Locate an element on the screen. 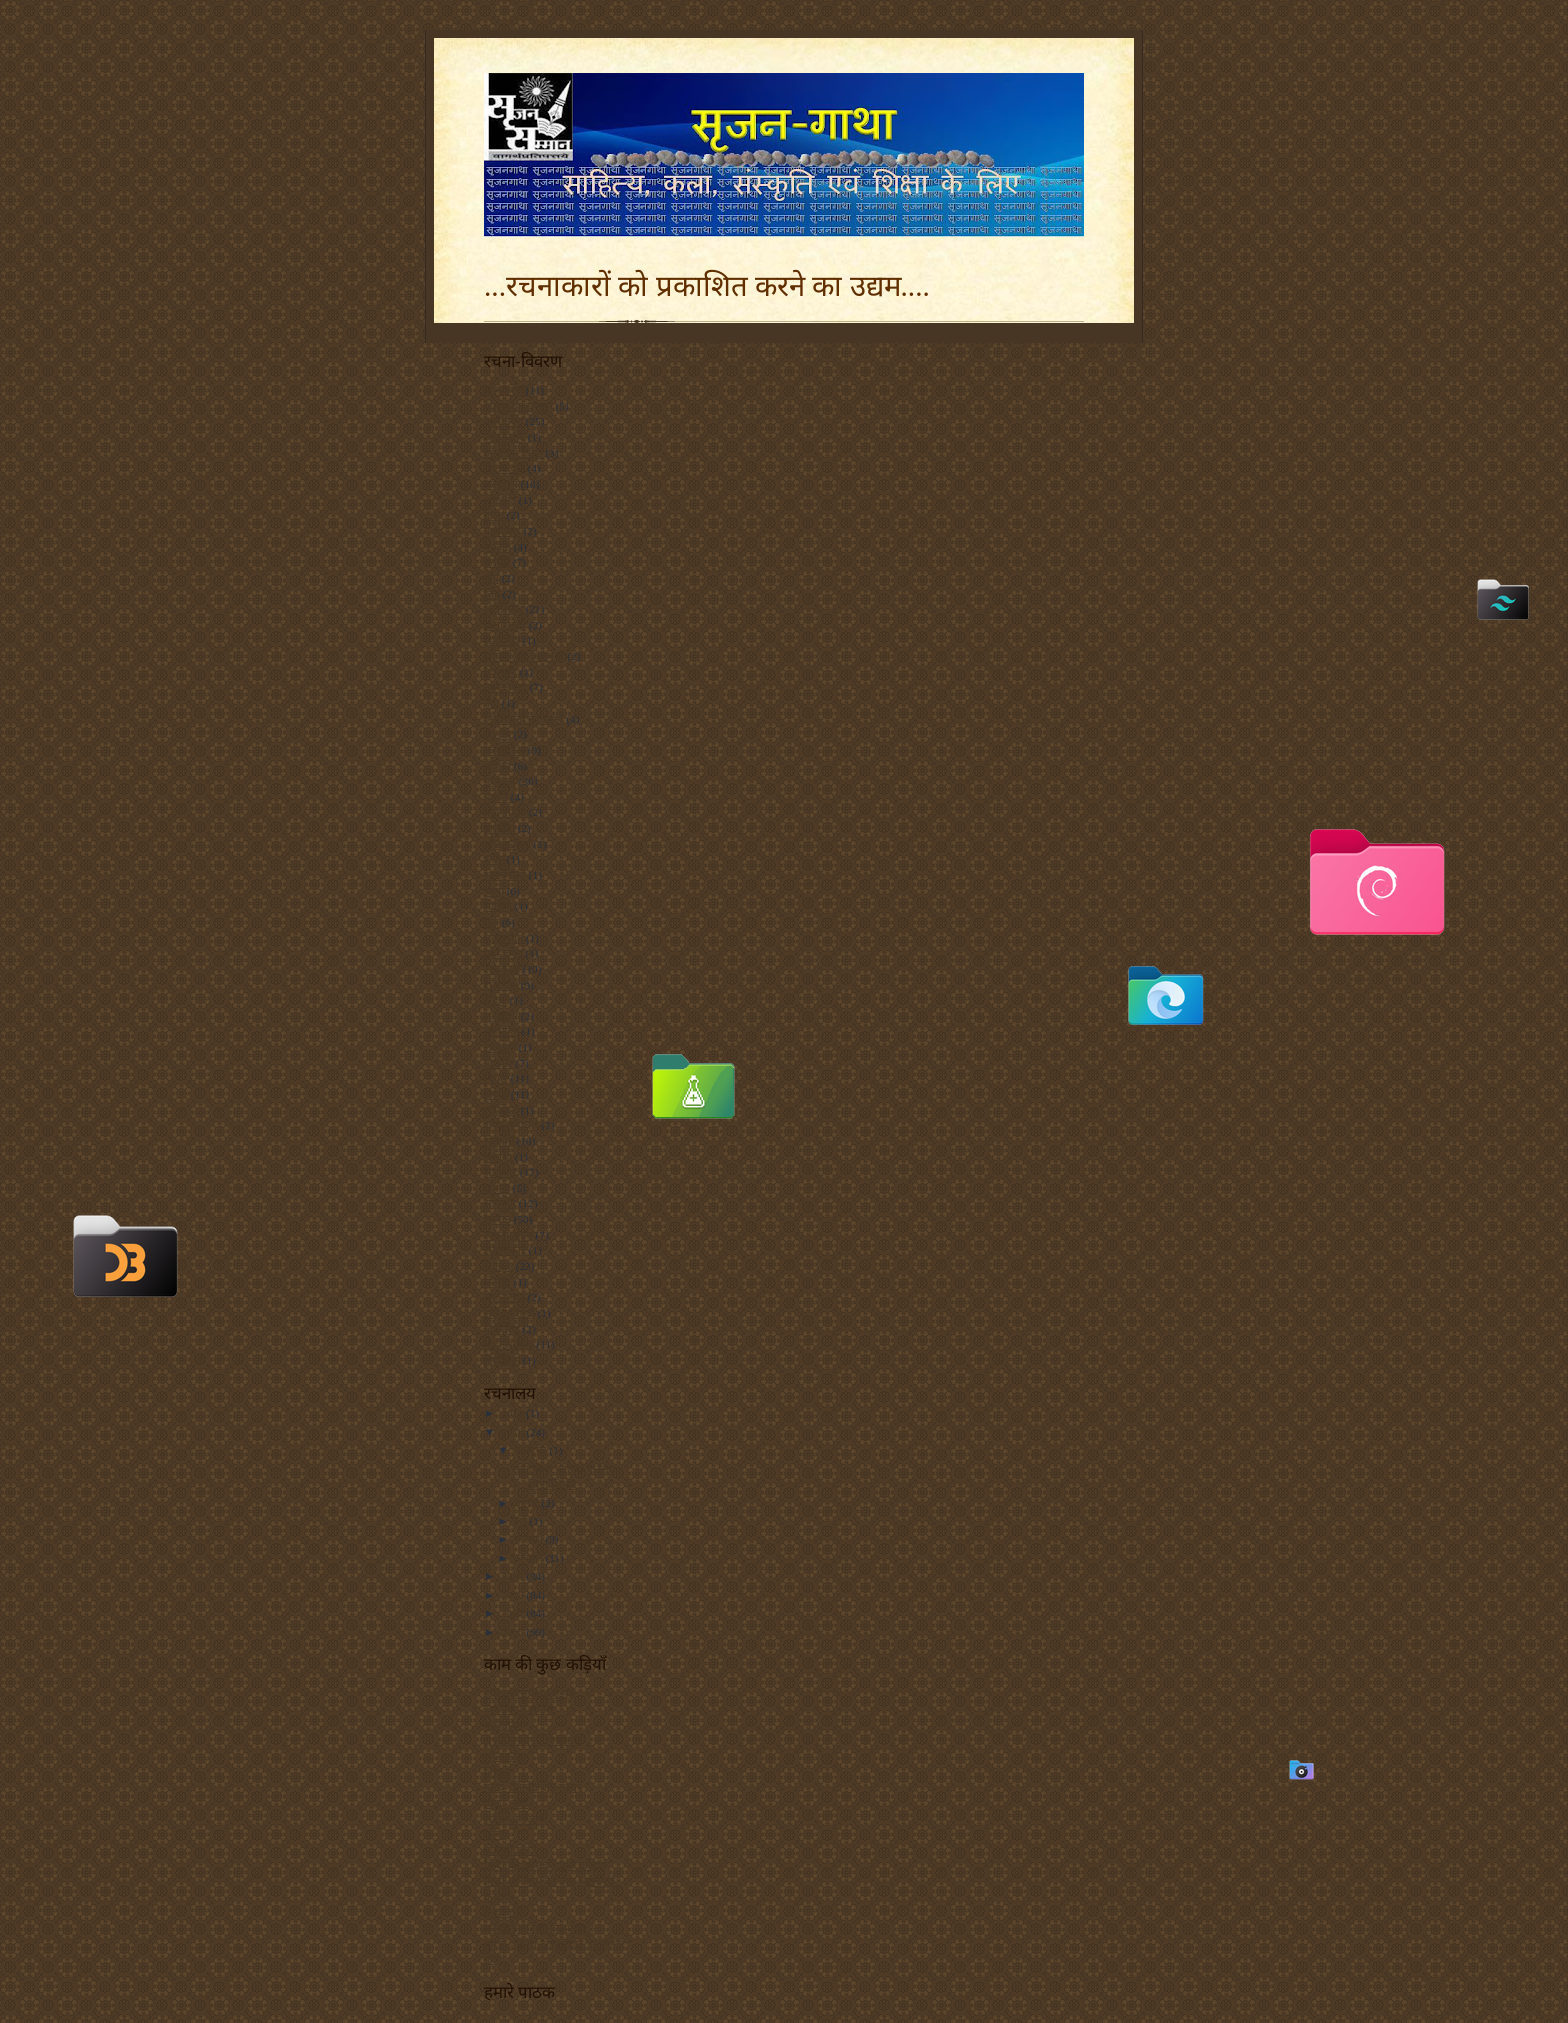 The image size is (1568, 2023). folder containing debian linux files is located at coordinates (1376, 885).